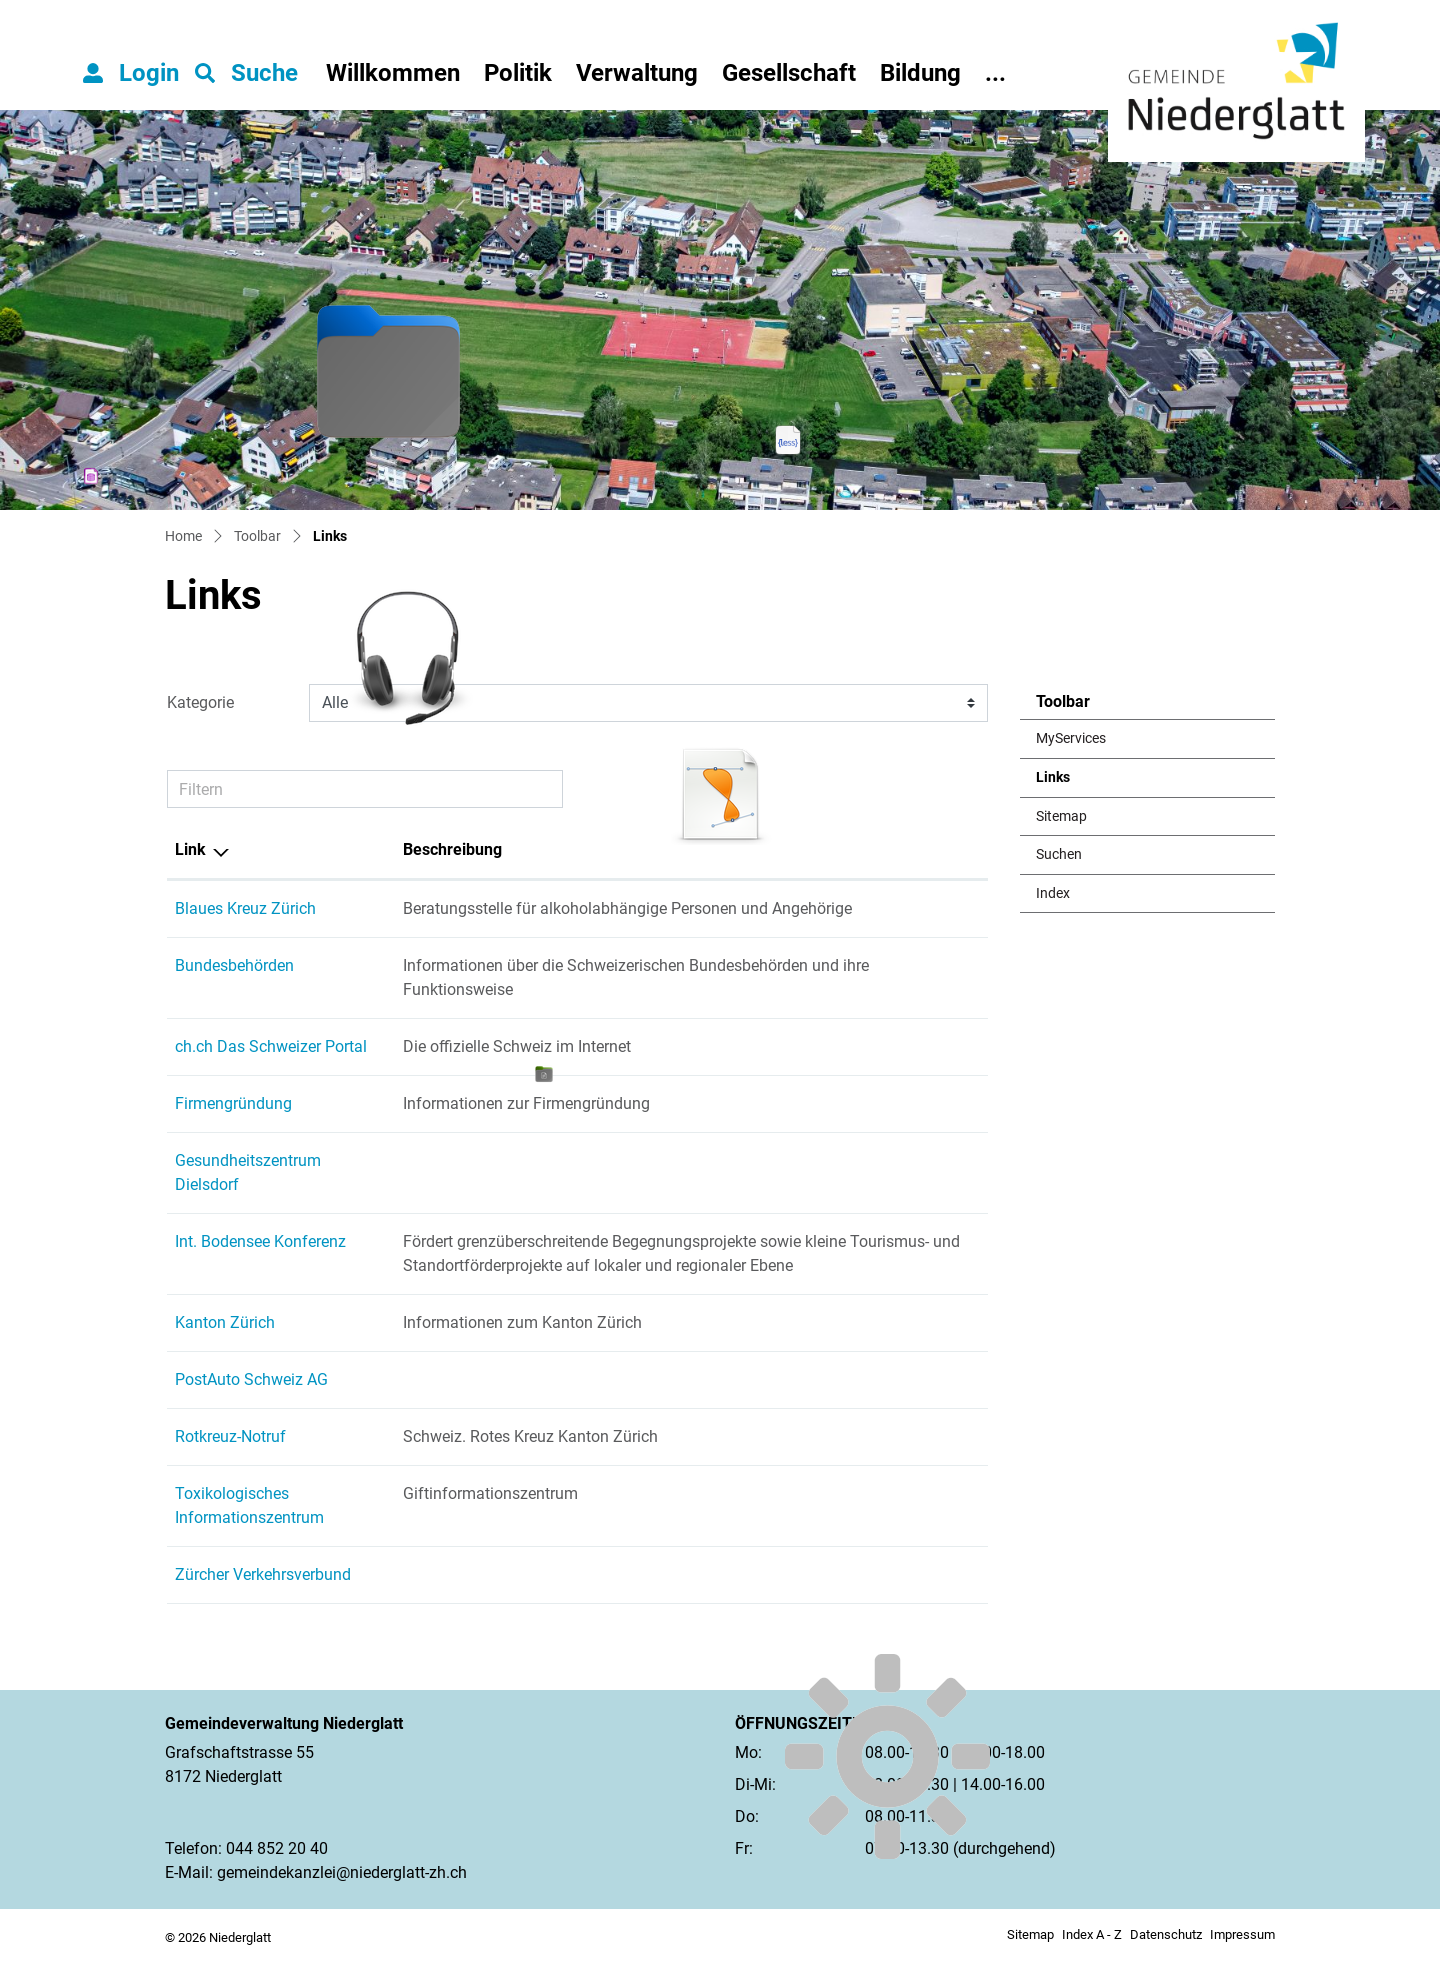 This screenshot has width=1440, height=1961. Describe the element at coordinates (407, 657) in the screenshot. I see `audio headset device connected` at that location.